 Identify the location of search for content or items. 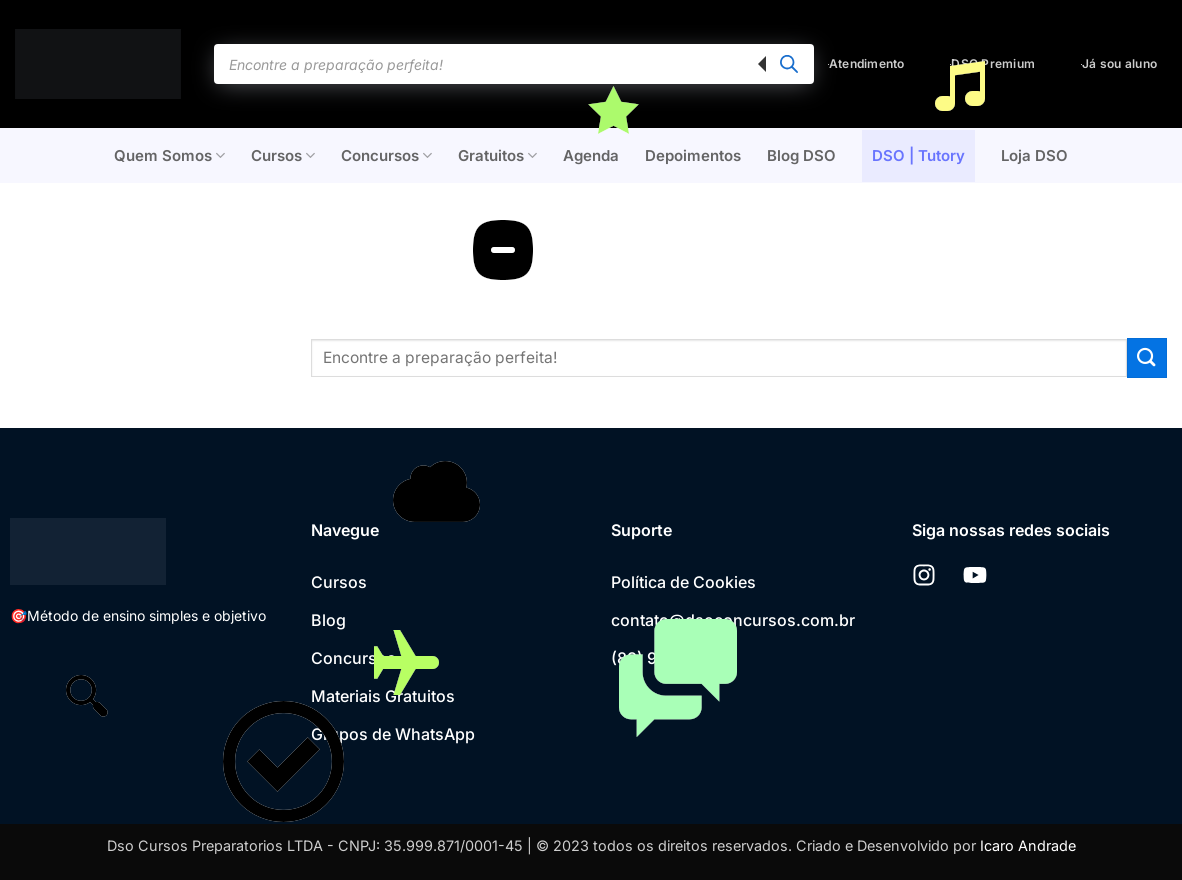
(87, 696).